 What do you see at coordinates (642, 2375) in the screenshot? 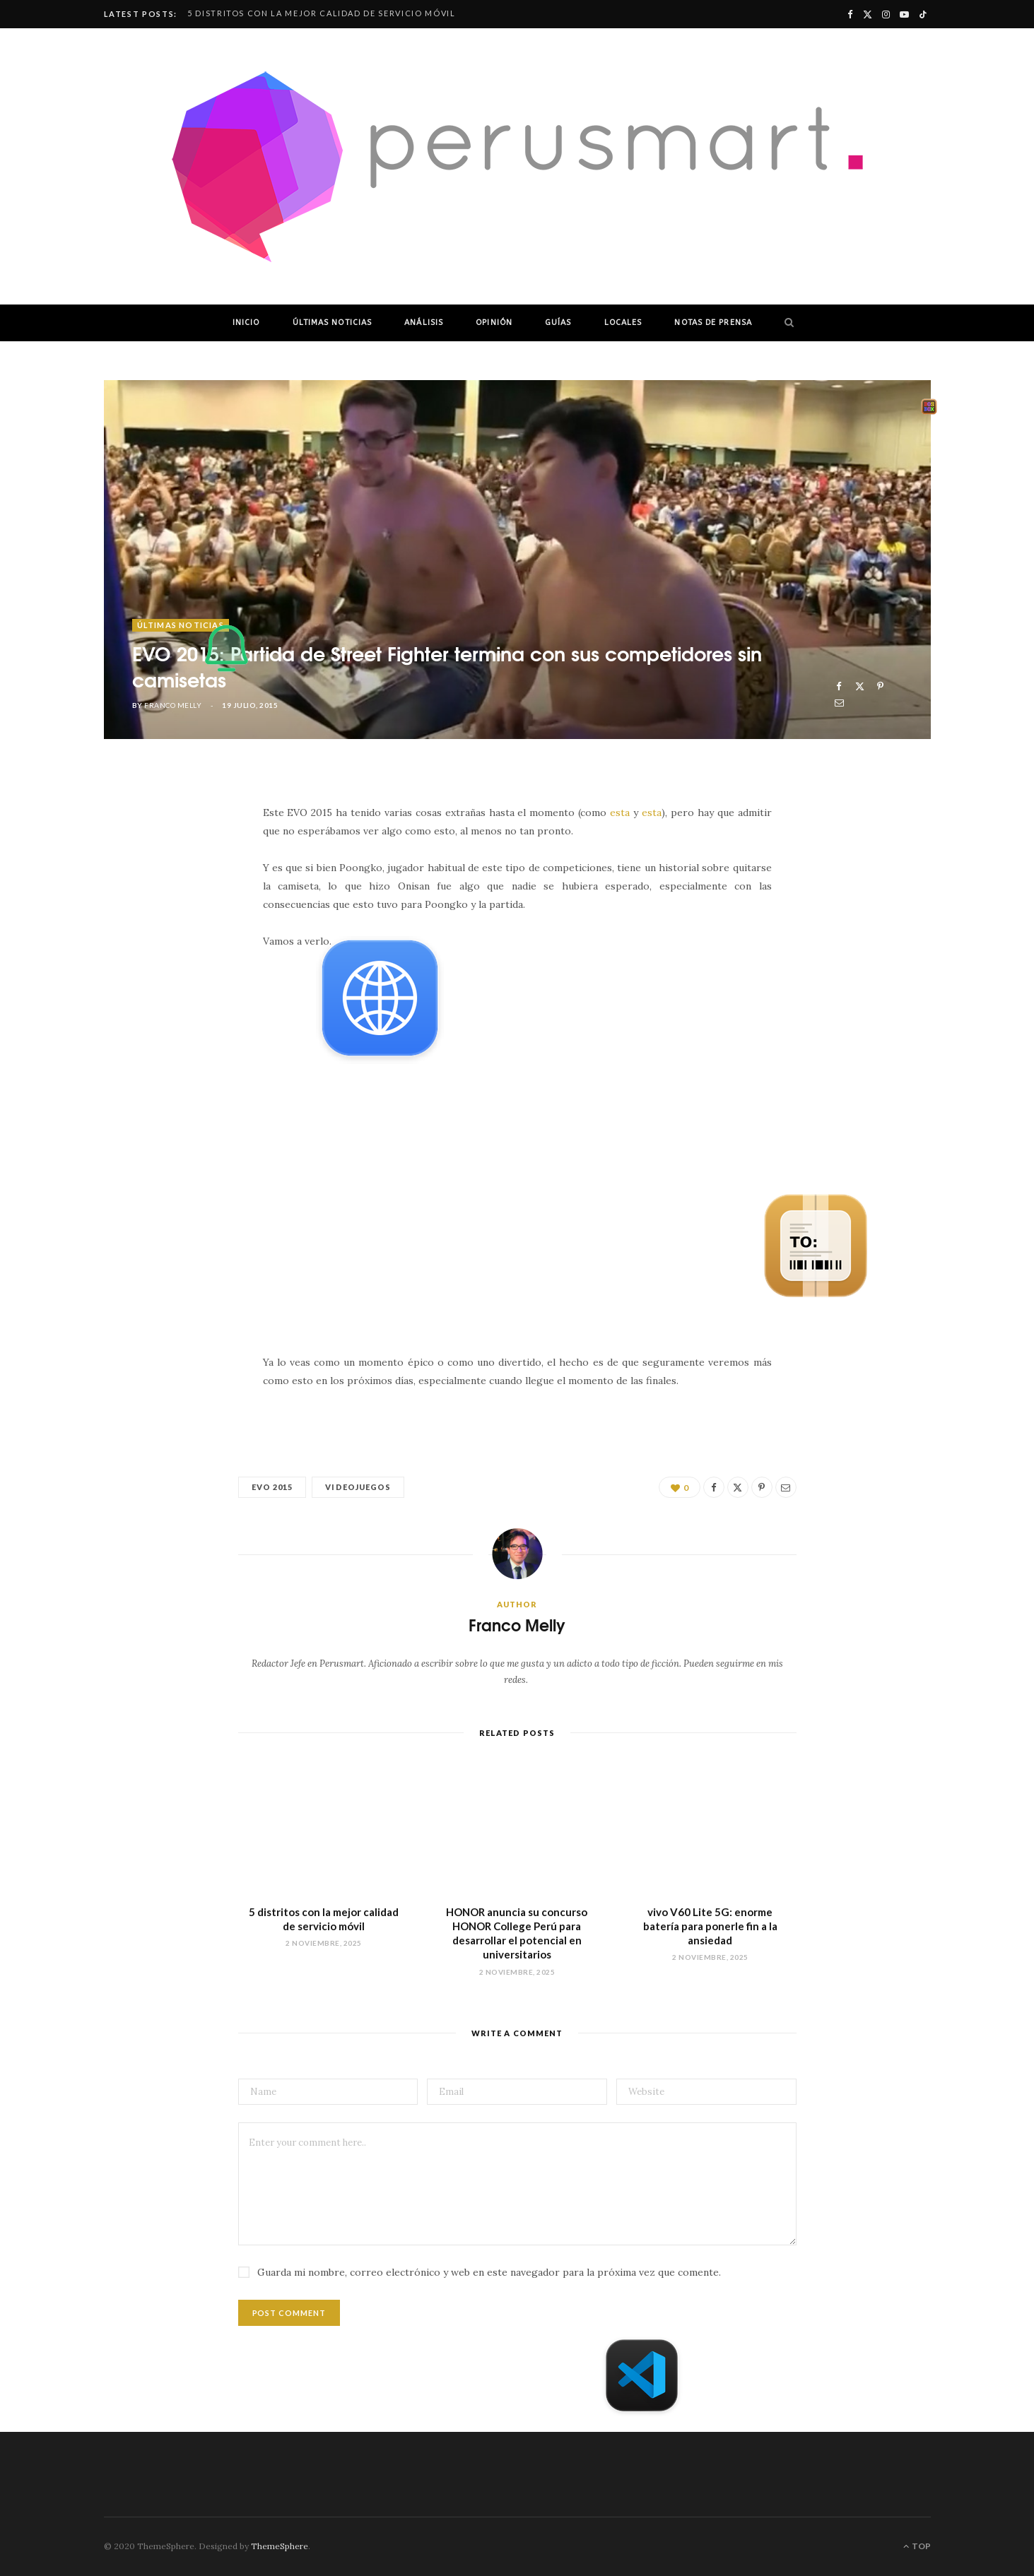
I see `open Visual Studio Code` at bounding box center [642, 2375].